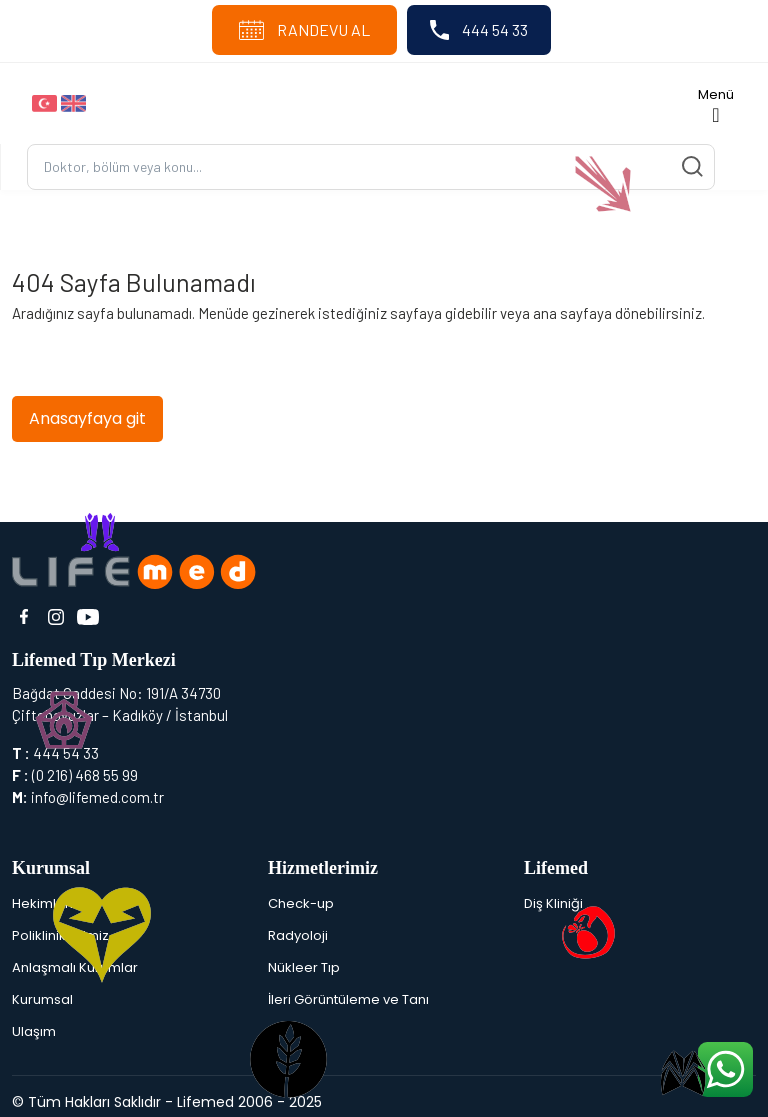  Describe the element at coordinates (102, 935) in the screenshot. I see `centaur or mythical creature health indicator` at that location.